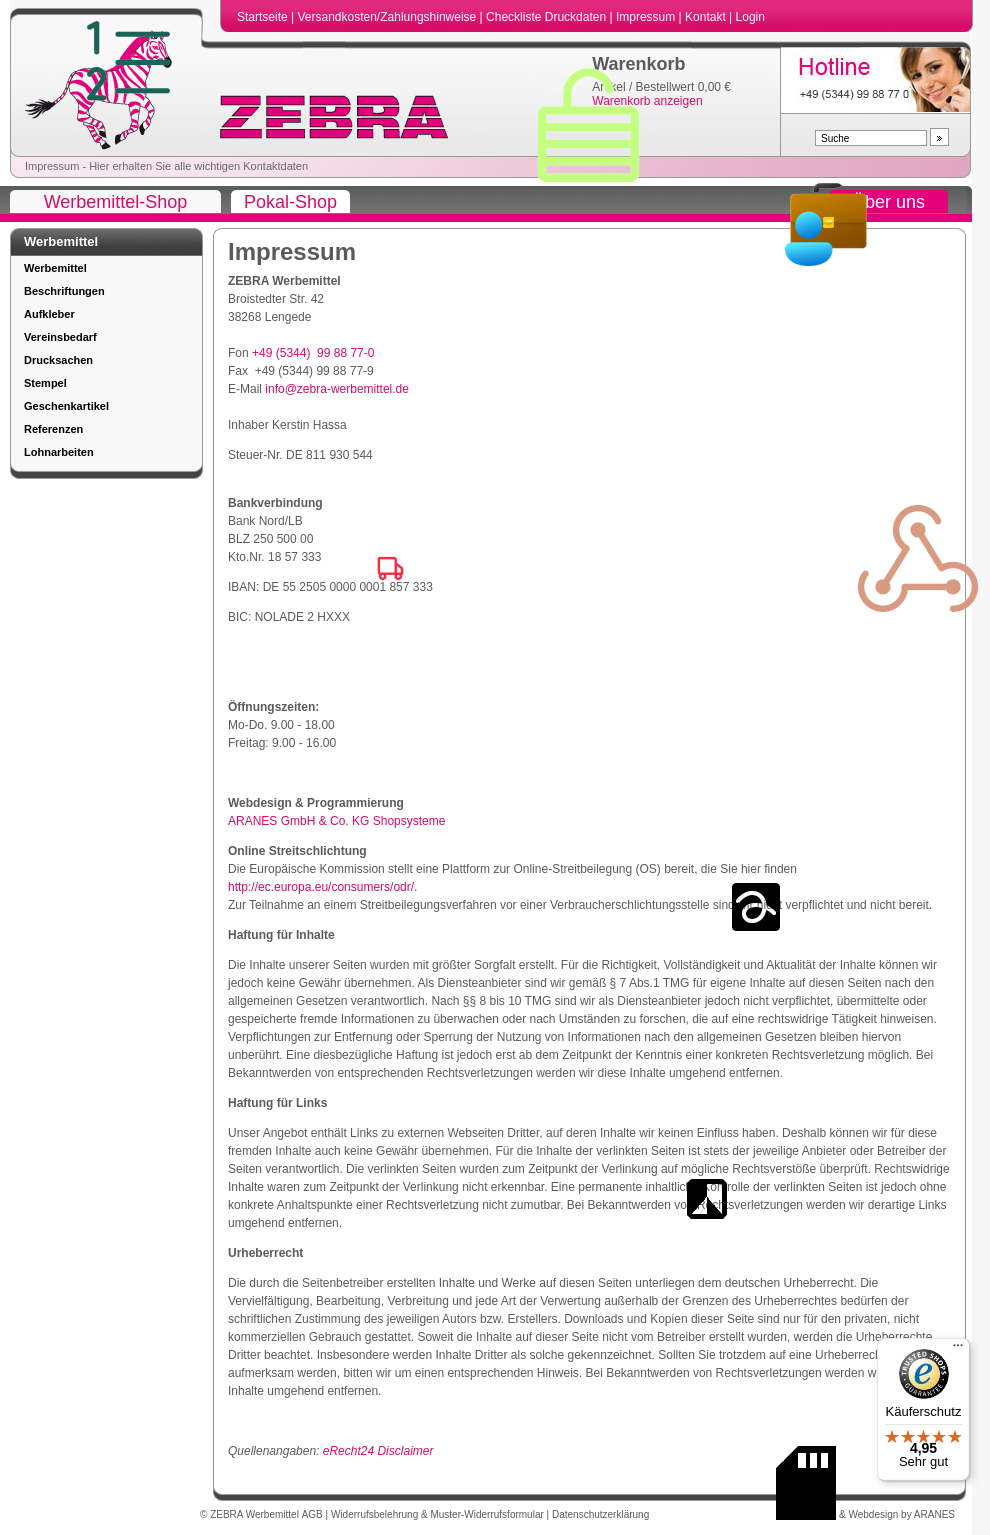  What do you see at coordinates (918, 565) in the screenshot?
I see `configure webhook integrations` at bounding box center [918, 565].